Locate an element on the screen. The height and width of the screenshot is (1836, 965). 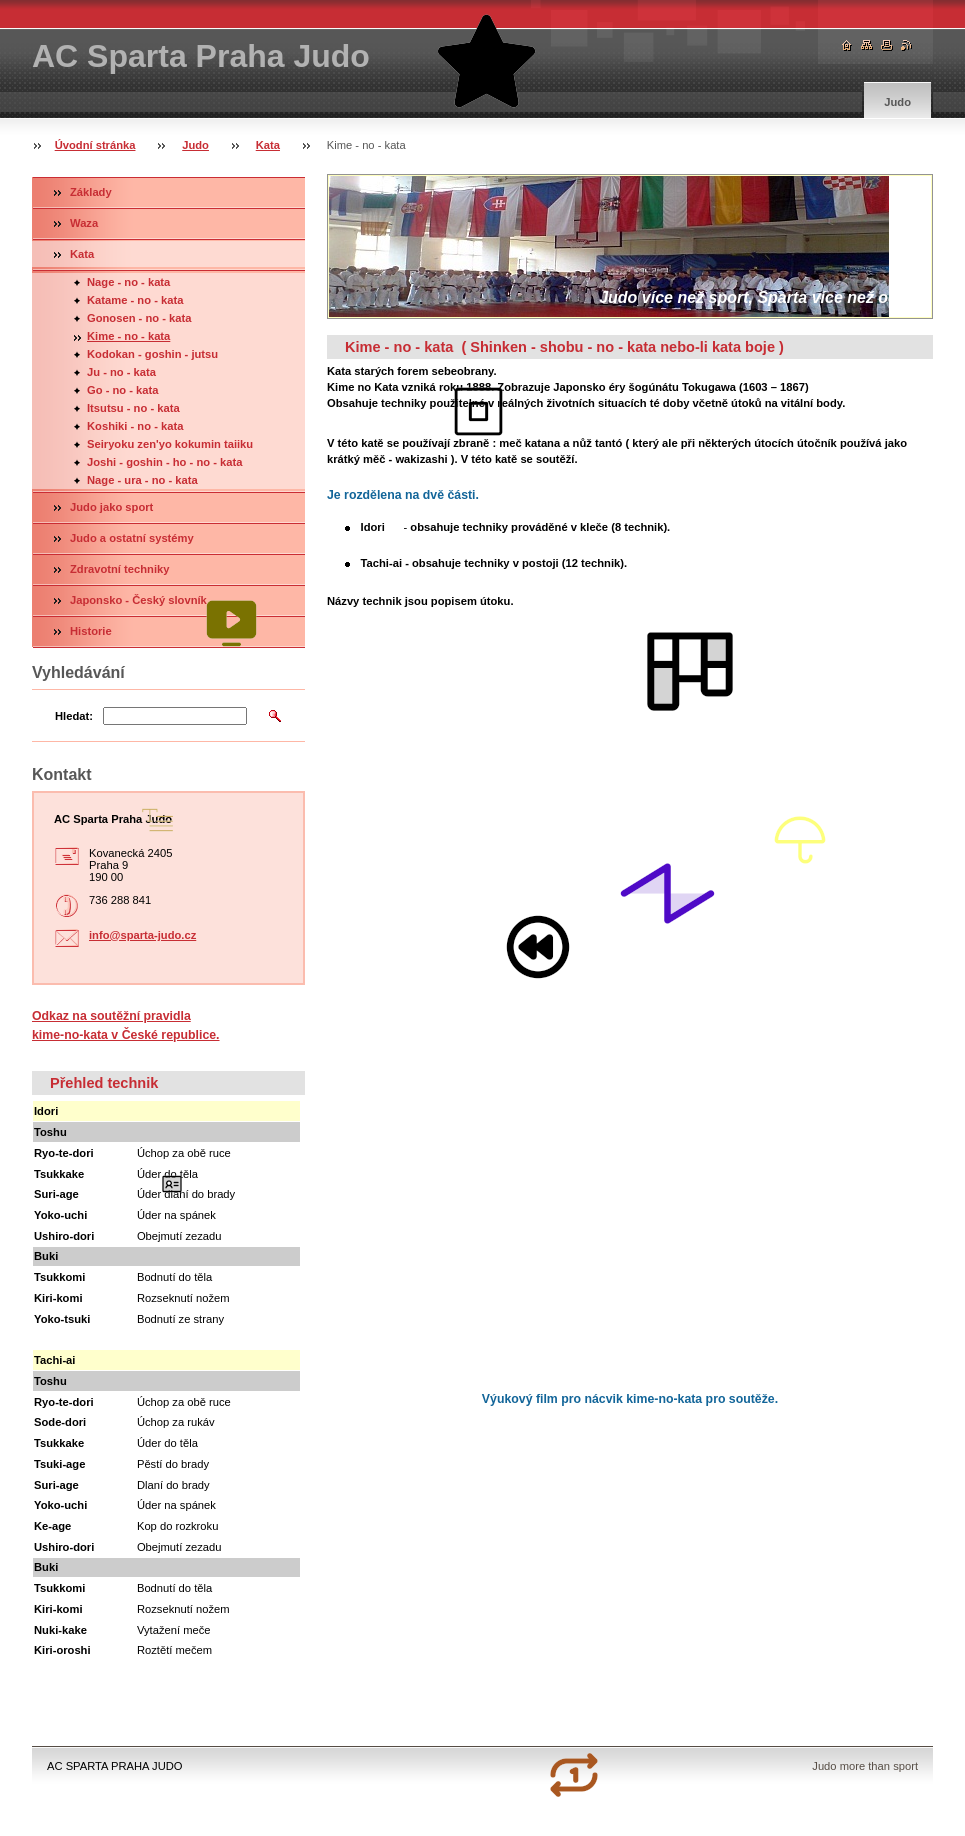
access weather protection or rain information is located at coordinates (800, 840).